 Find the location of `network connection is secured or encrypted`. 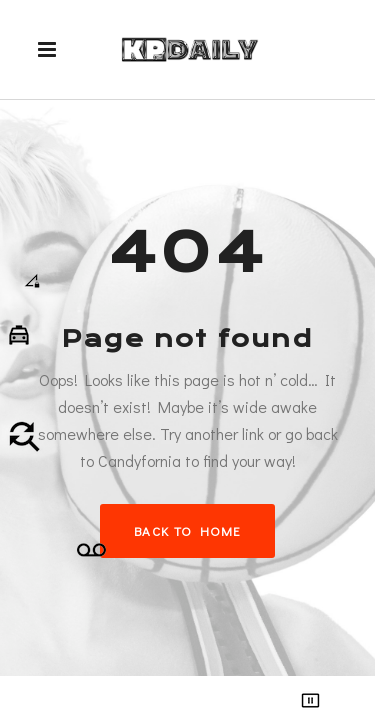

network connection is secured or encrypted is located at coordinates (32, 281).